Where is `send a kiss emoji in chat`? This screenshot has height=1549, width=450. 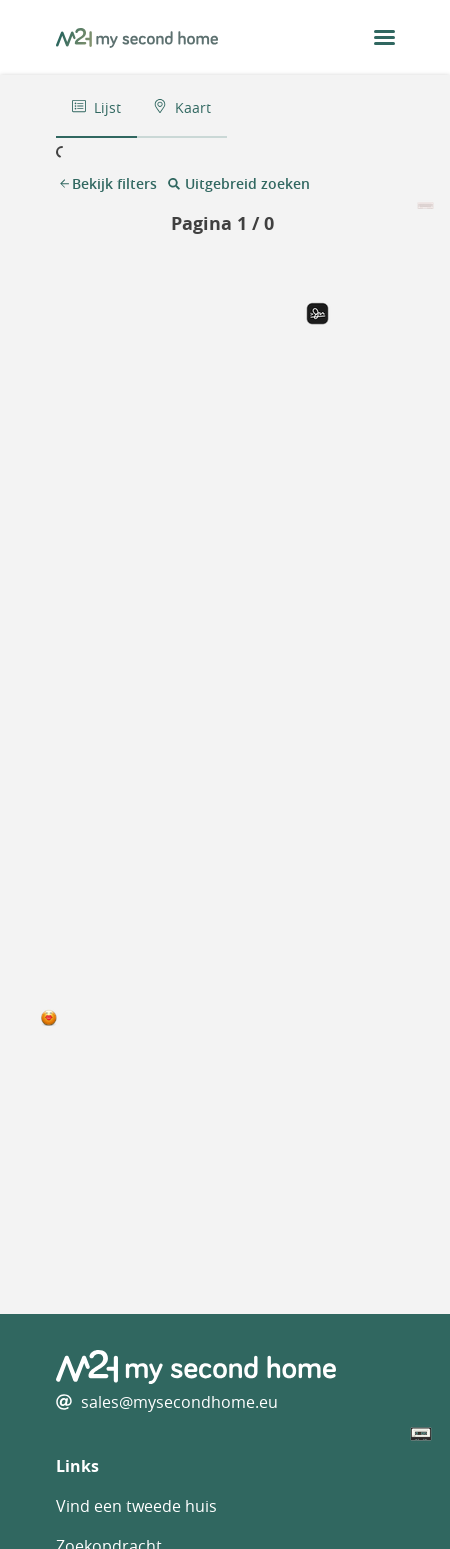 send a kiss emoji in chat is located at coordinates (49, 1018).